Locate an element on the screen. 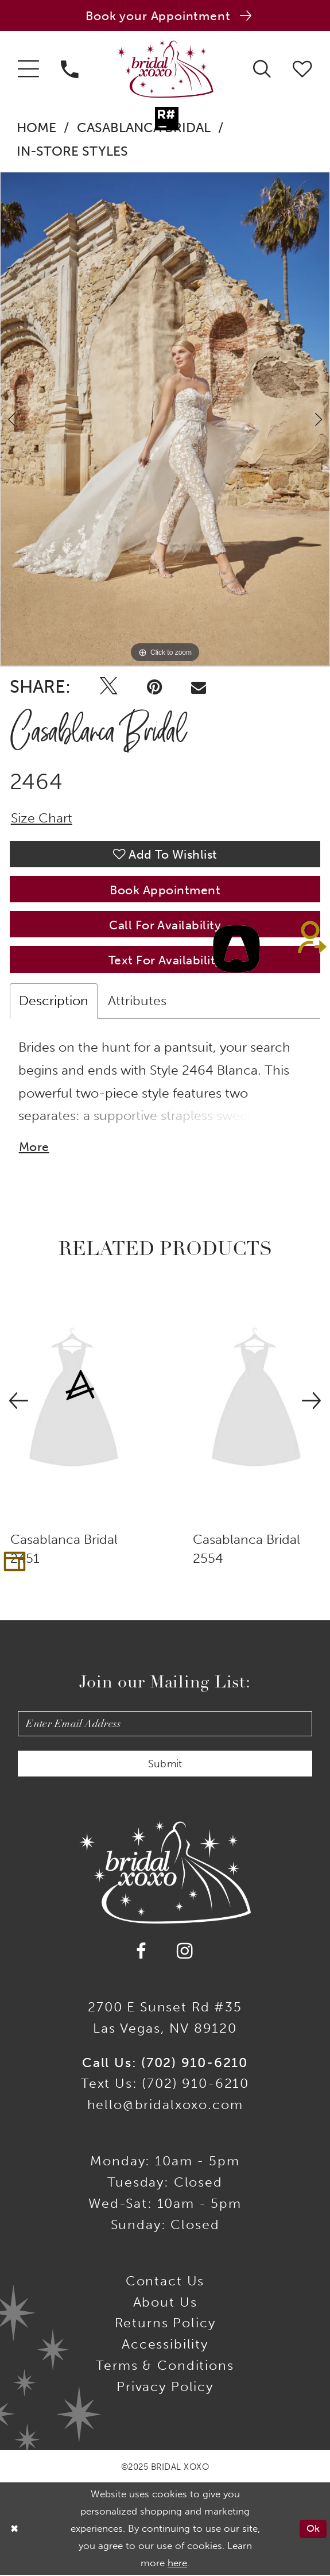  open the Actual Budget app is located at coordinates (80, 1385).